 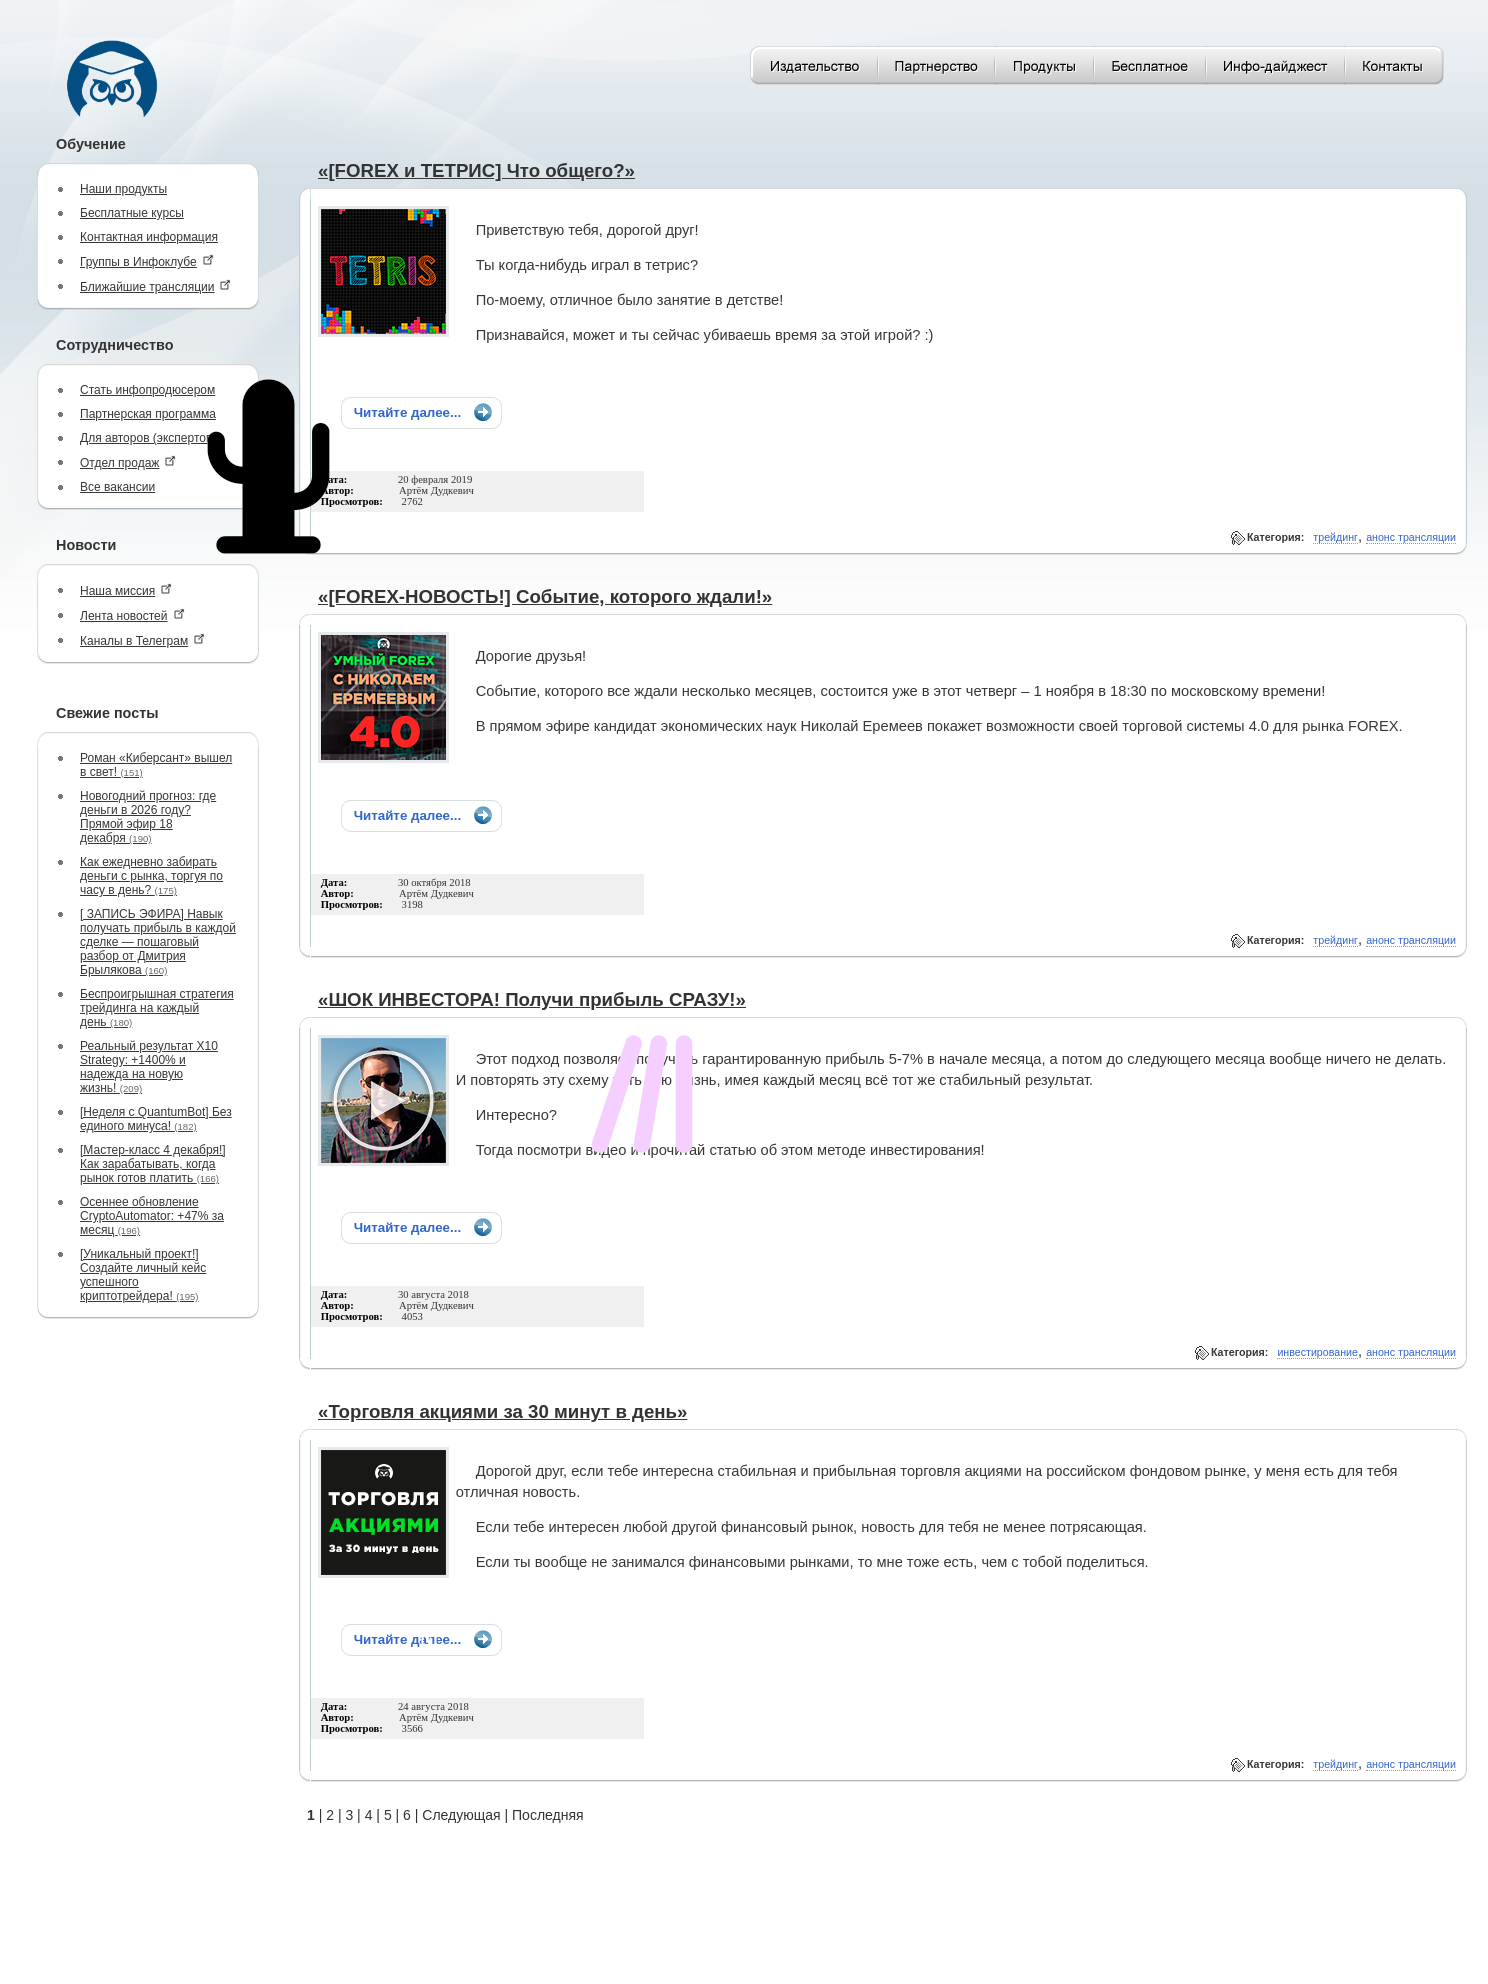 What do you see at coordinates (429, 1641) in the screenshot?
I see `indicates a "v" label or category tag` at bounding box center [429, 1641].